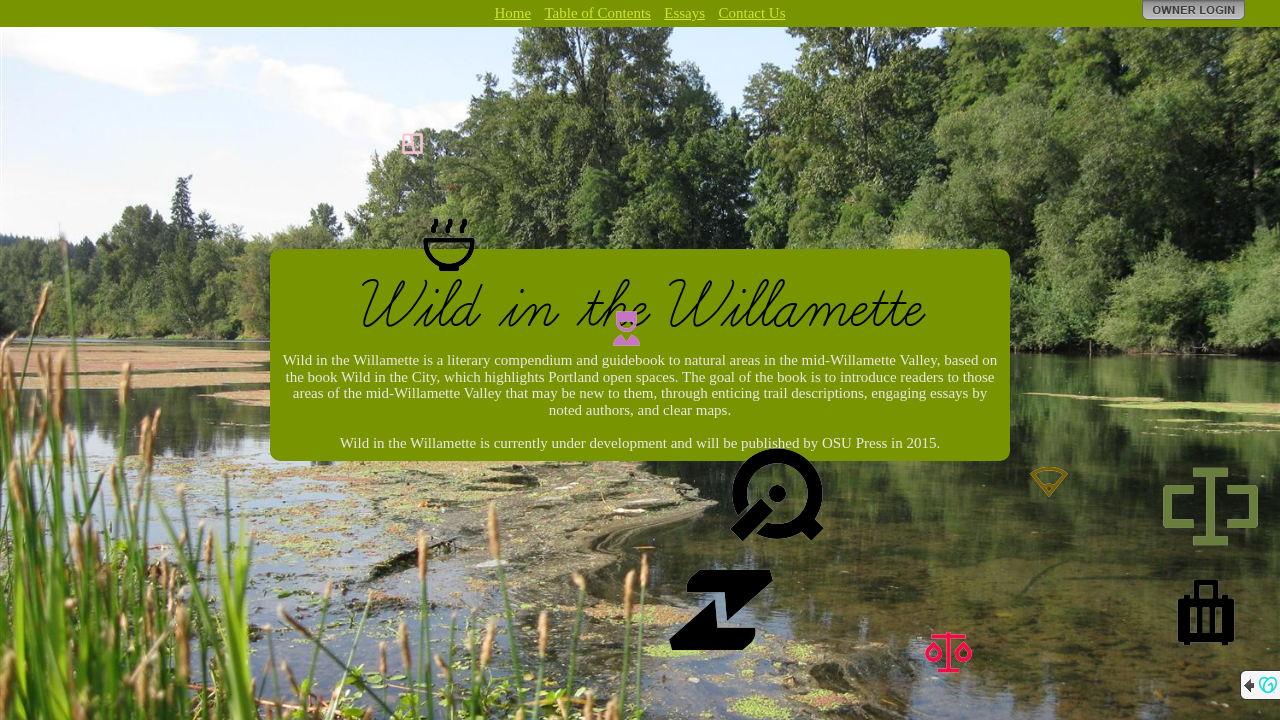 This screenshot has width=1280, height=720. Describe the element at coordinates (412, 143) in the screenshot. I see `create a photo collage` at that location.